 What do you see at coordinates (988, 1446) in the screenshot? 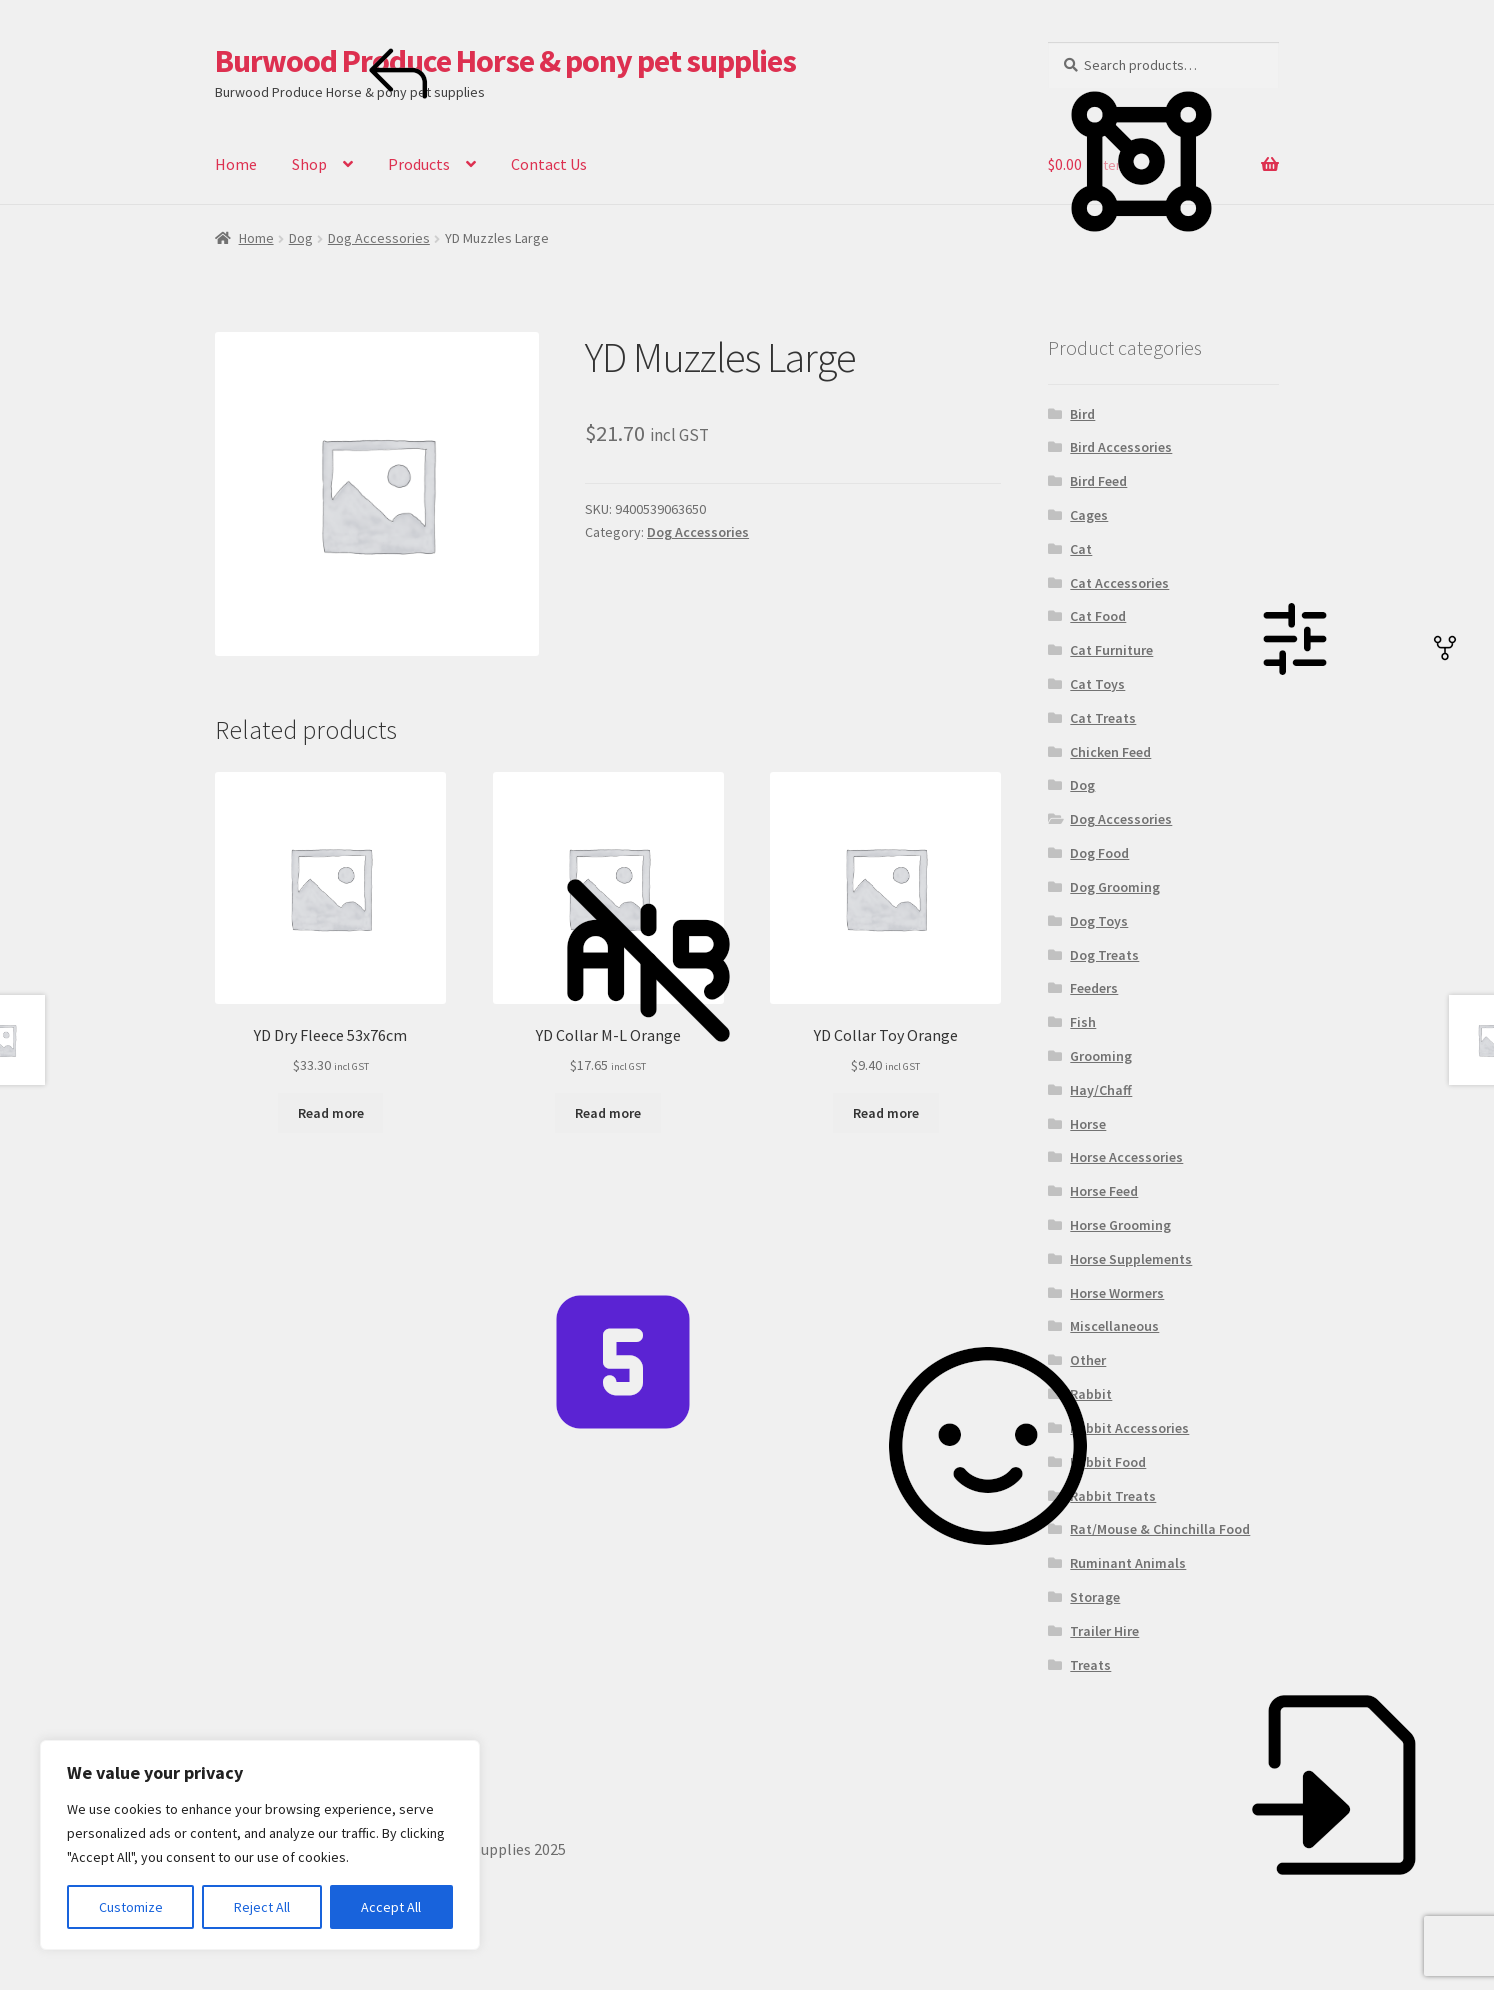
I see `add an emoji or reaction` at bounding box center [988, 1446].